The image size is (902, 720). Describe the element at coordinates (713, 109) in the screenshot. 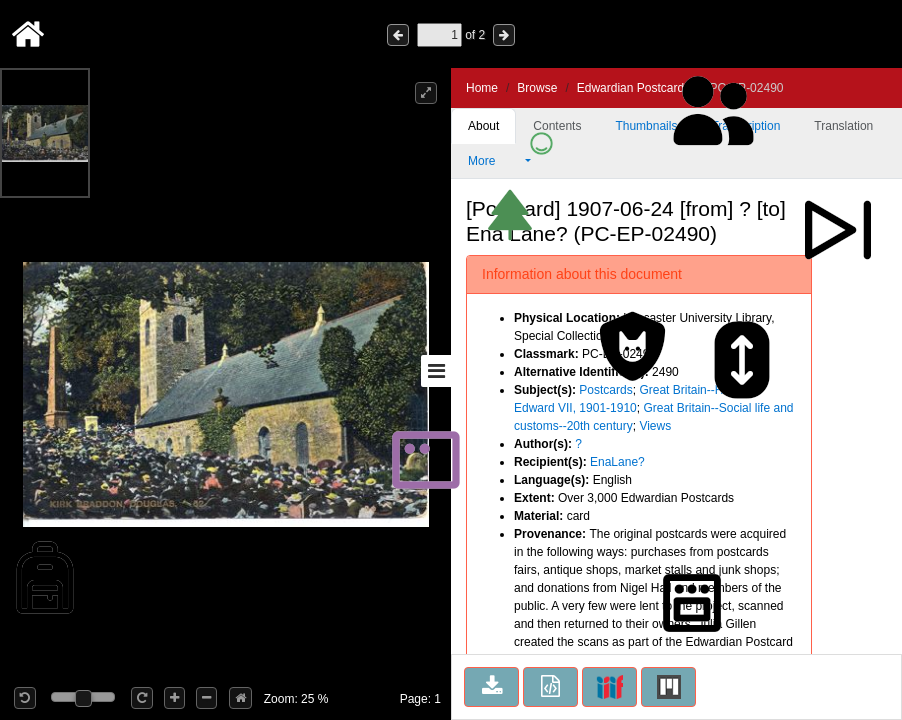

I see `view group members` at that location.